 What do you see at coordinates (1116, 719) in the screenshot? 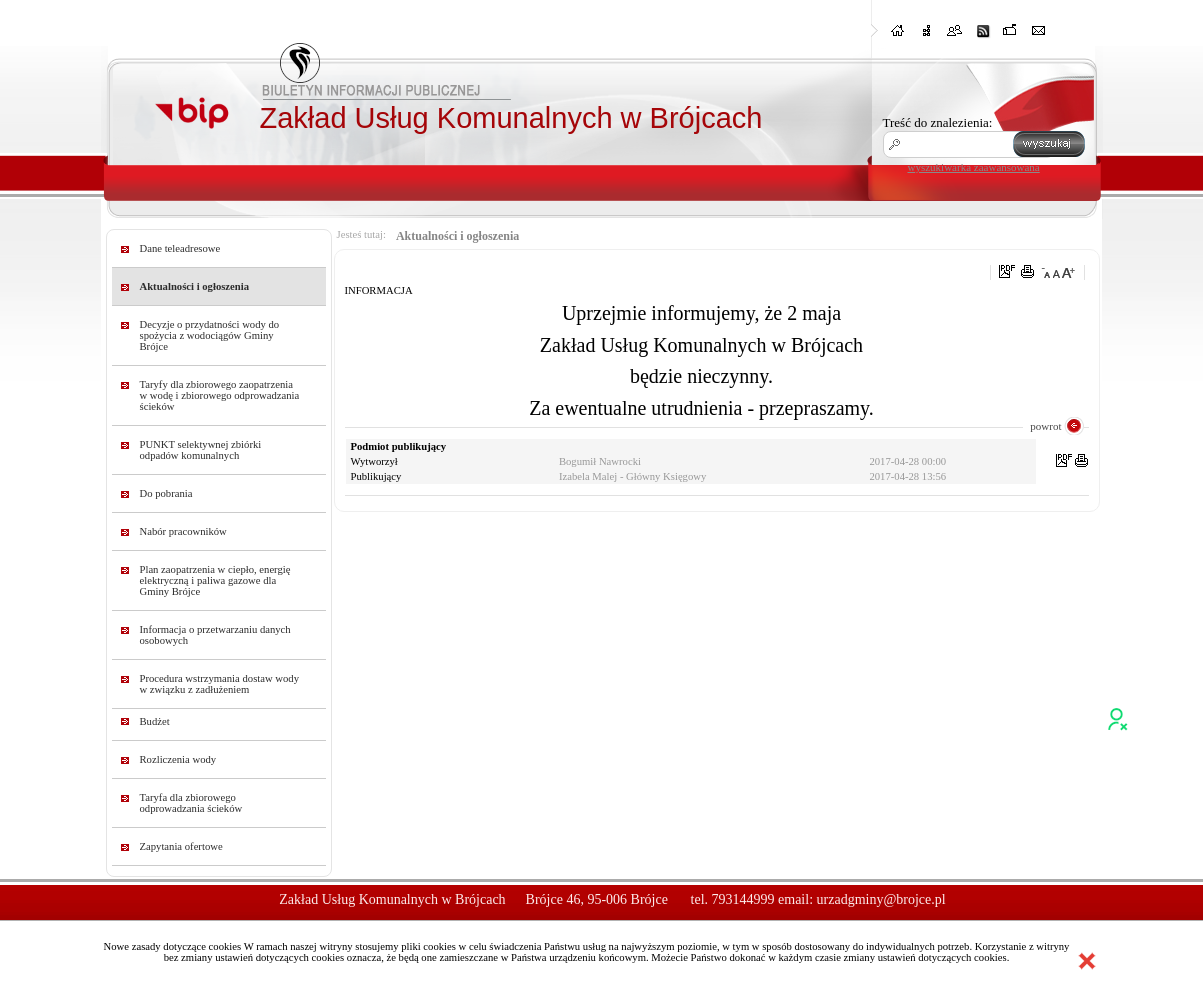
I see `unfollow a user` at bounding box center [1116, 719].